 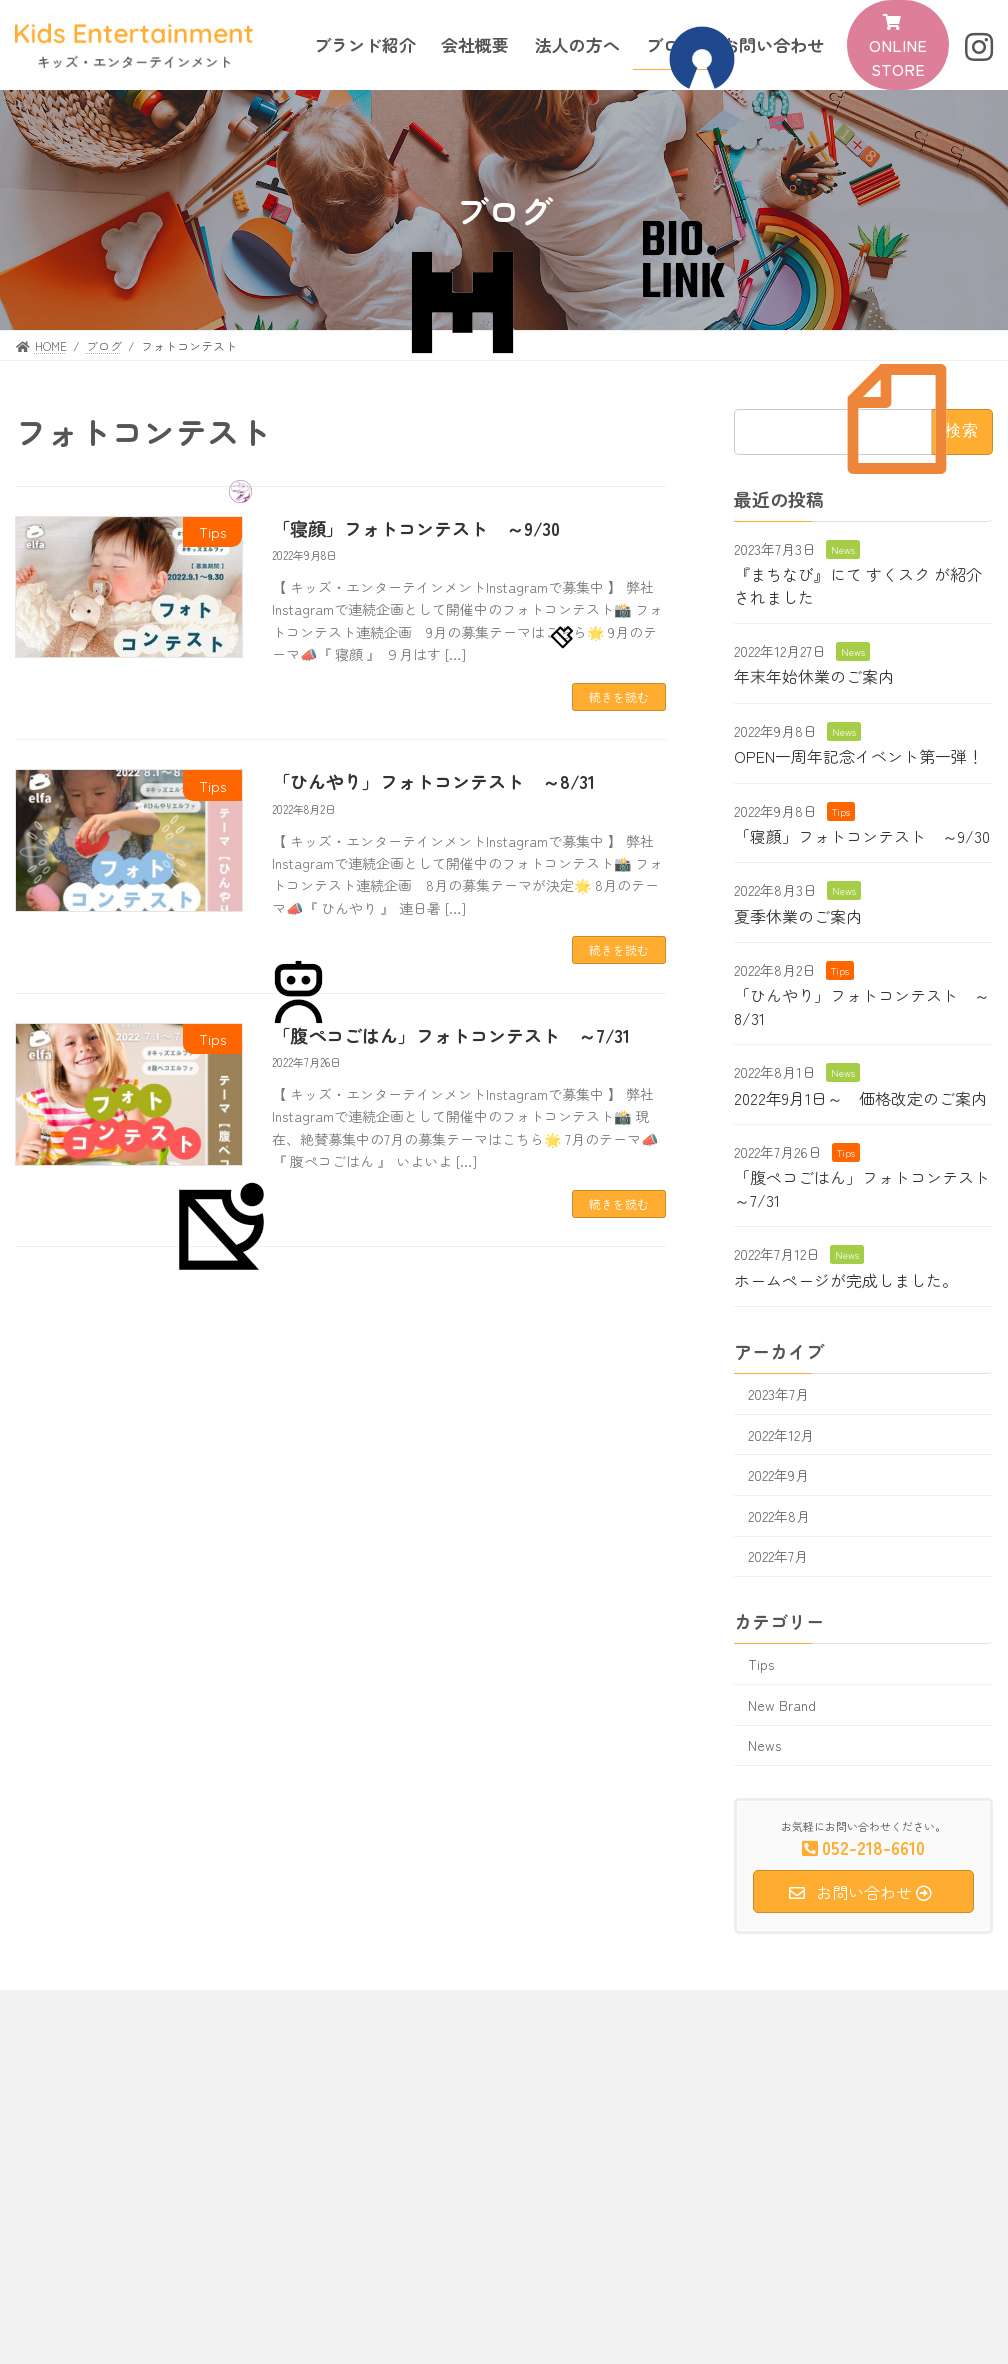 What do you see at coordinates (240, 491) in the screenshot?
I see `libuv library logo` at bounding box center [240, 491].